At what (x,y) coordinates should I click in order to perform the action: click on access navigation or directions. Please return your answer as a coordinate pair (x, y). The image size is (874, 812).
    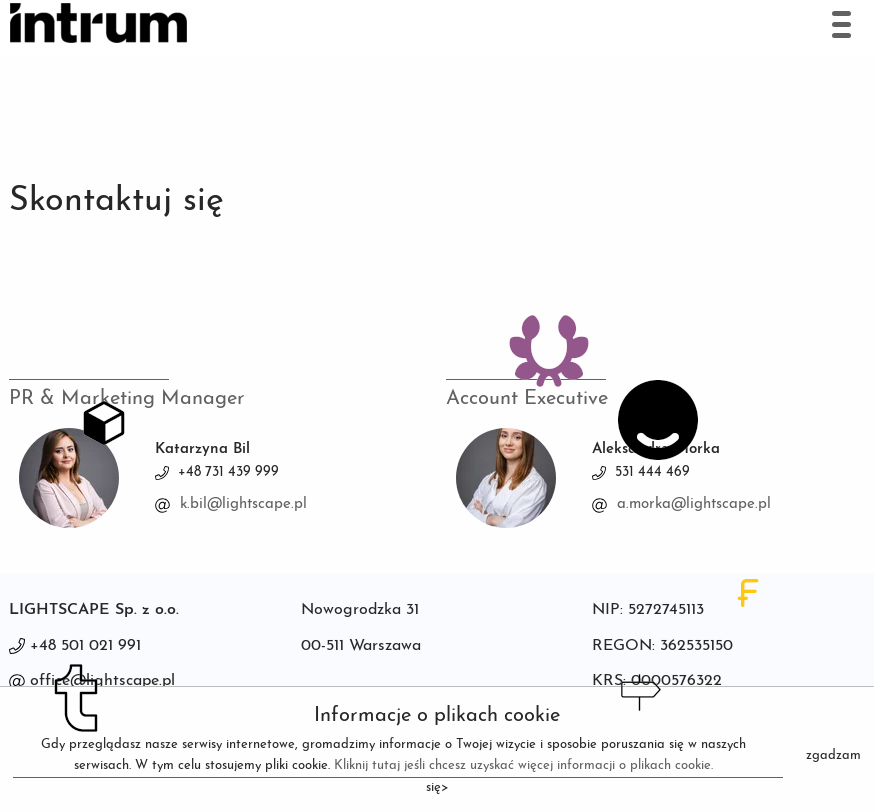
    Looking at the image, I should click on (639, 692).